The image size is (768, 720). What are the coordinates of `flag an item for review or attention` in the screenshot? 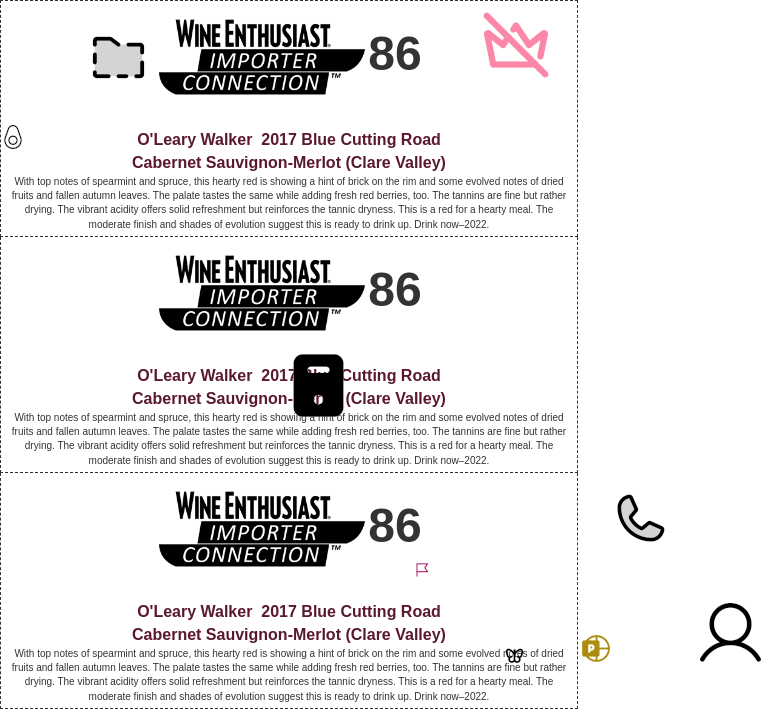 It's located at (422, 570).